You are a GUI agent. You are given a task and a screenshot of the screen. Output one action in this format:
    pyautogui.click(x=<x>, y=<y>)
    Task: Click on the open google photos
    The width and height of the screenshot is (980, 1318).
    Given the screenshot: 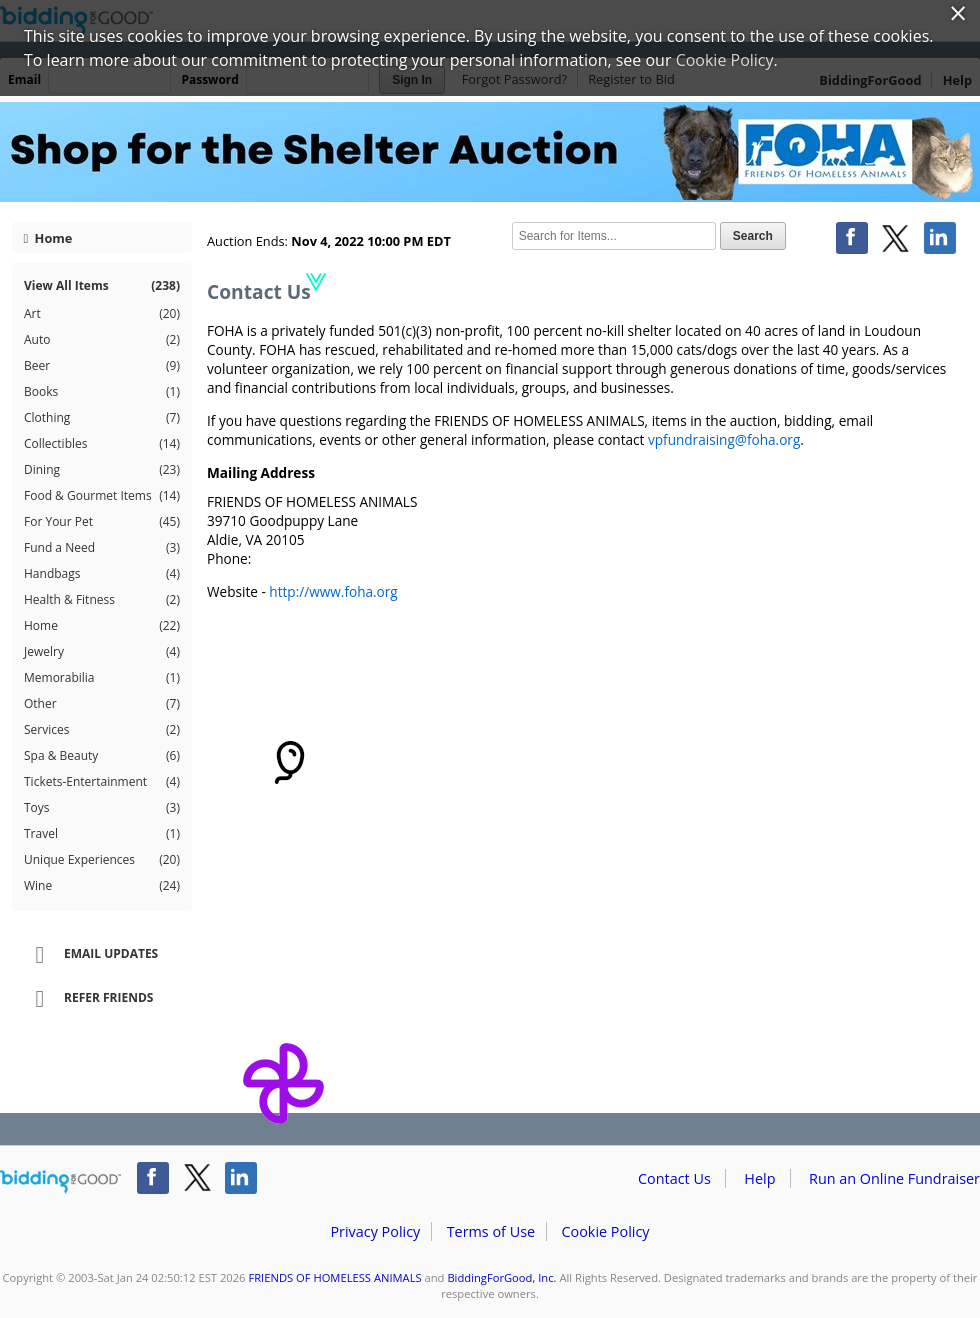 What is the action you would take?
    pyautogui.click(x=283, y=1083)
    